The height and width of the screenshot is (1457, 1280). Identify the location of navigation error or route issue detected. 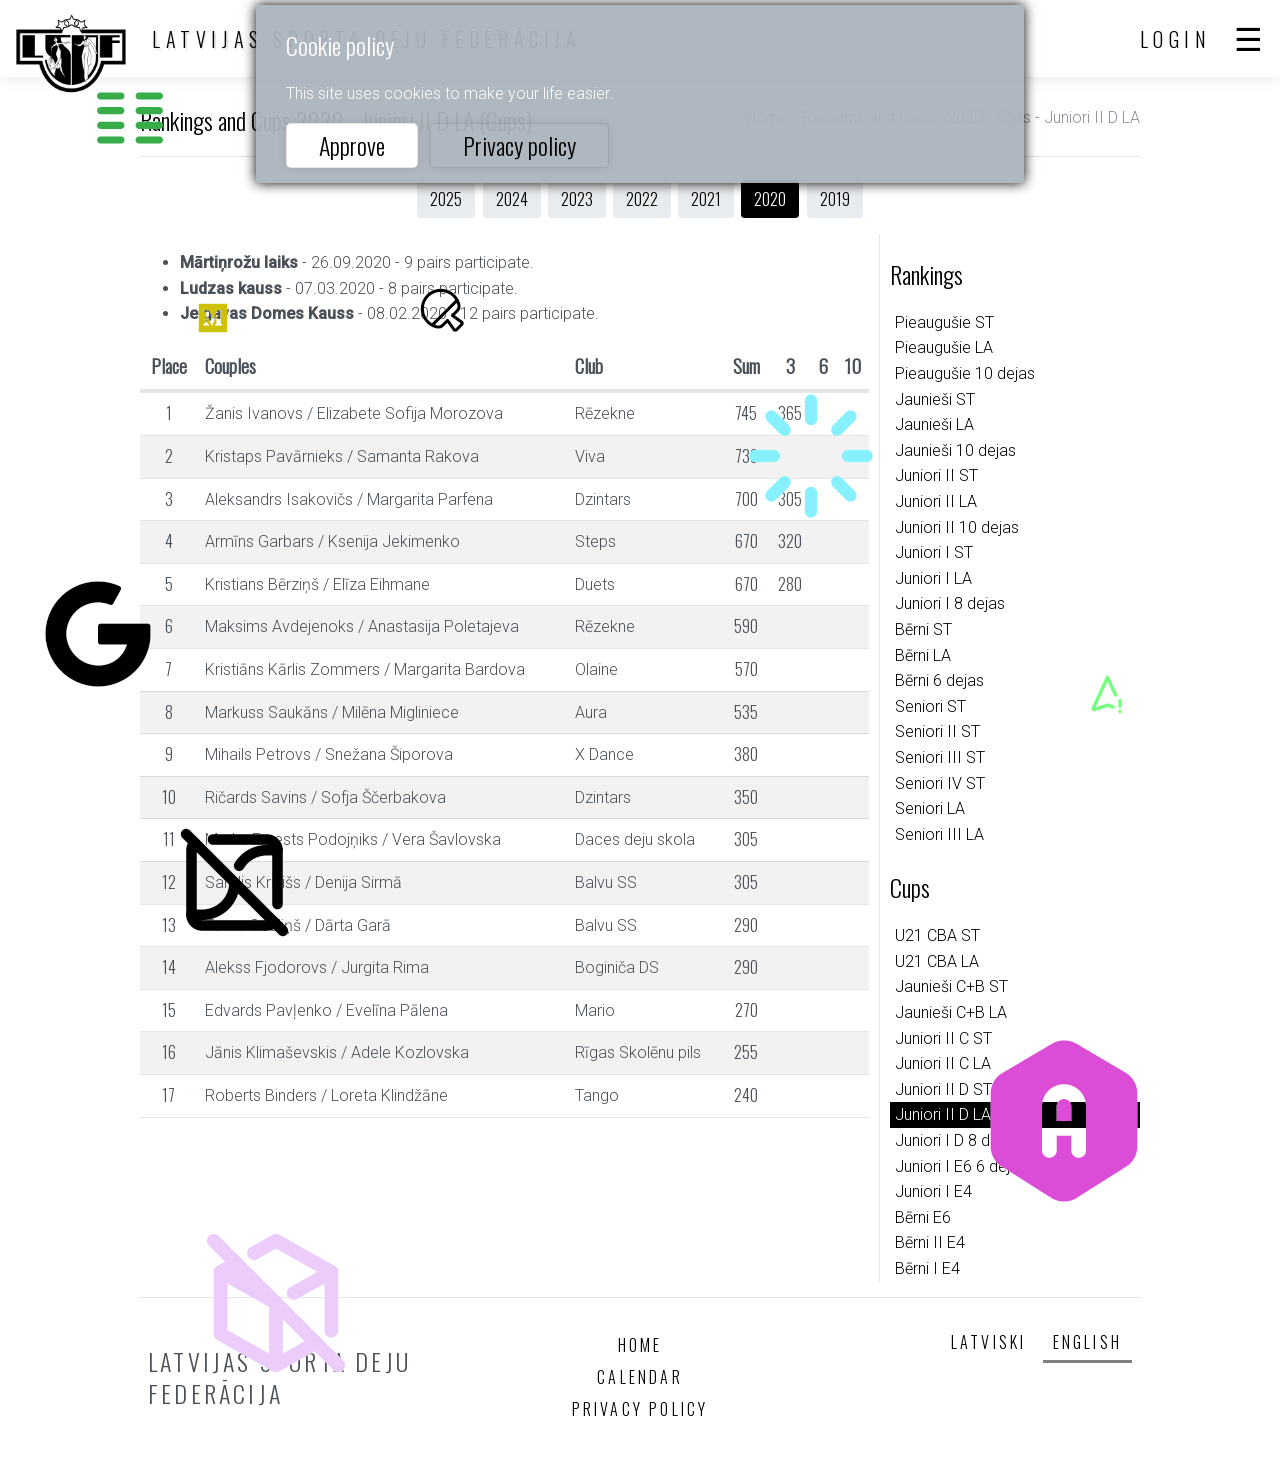
(1107, 693).